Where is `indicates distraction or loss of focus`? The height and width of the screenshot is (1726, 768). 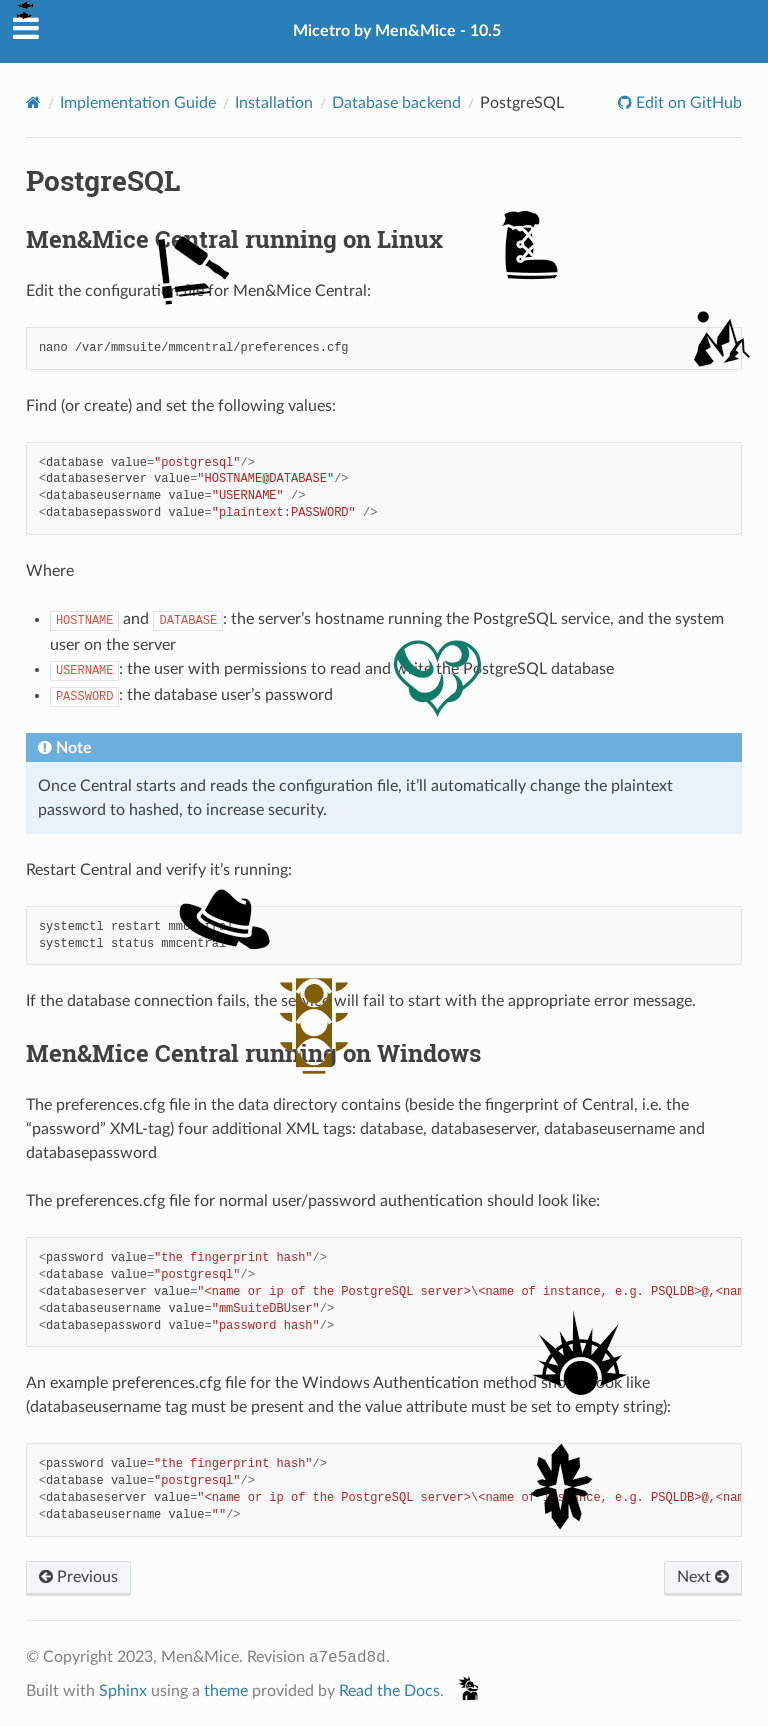 indicates distraction or loss of focus is located at coordinates (468, 1688).